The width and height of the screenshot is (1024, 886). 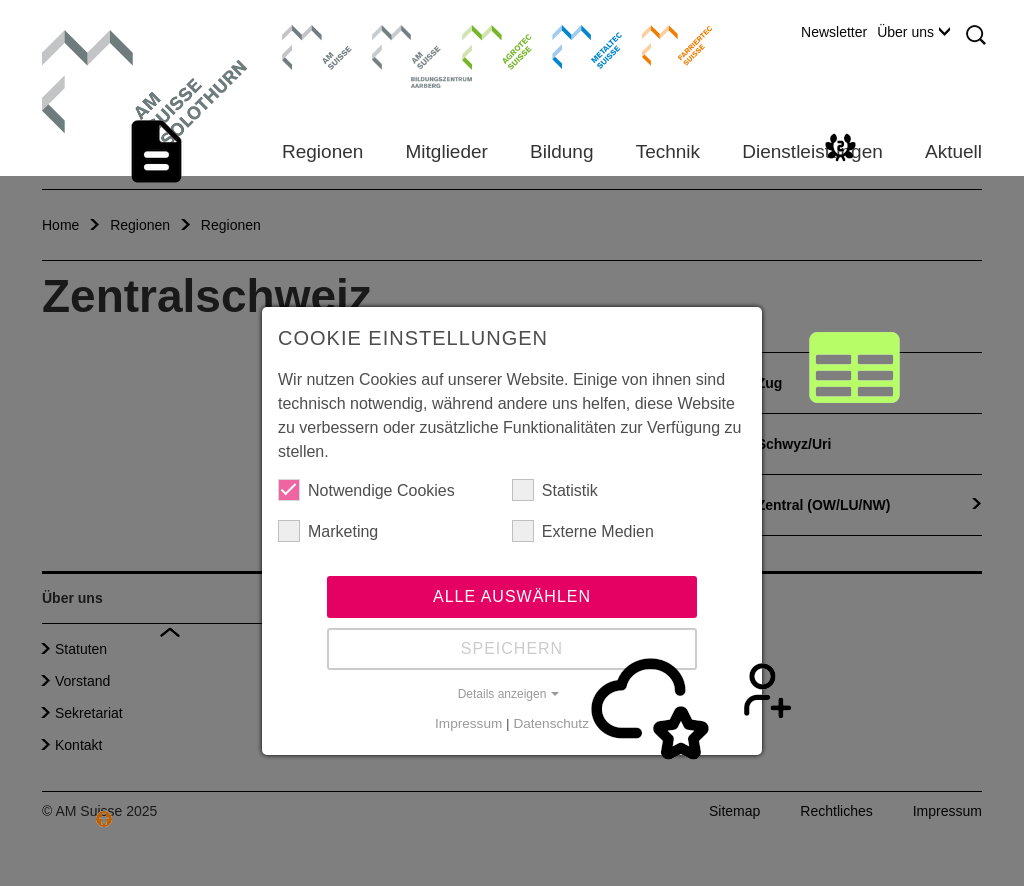 I want to click on view achievements or awards, so click(x=840, y=147).